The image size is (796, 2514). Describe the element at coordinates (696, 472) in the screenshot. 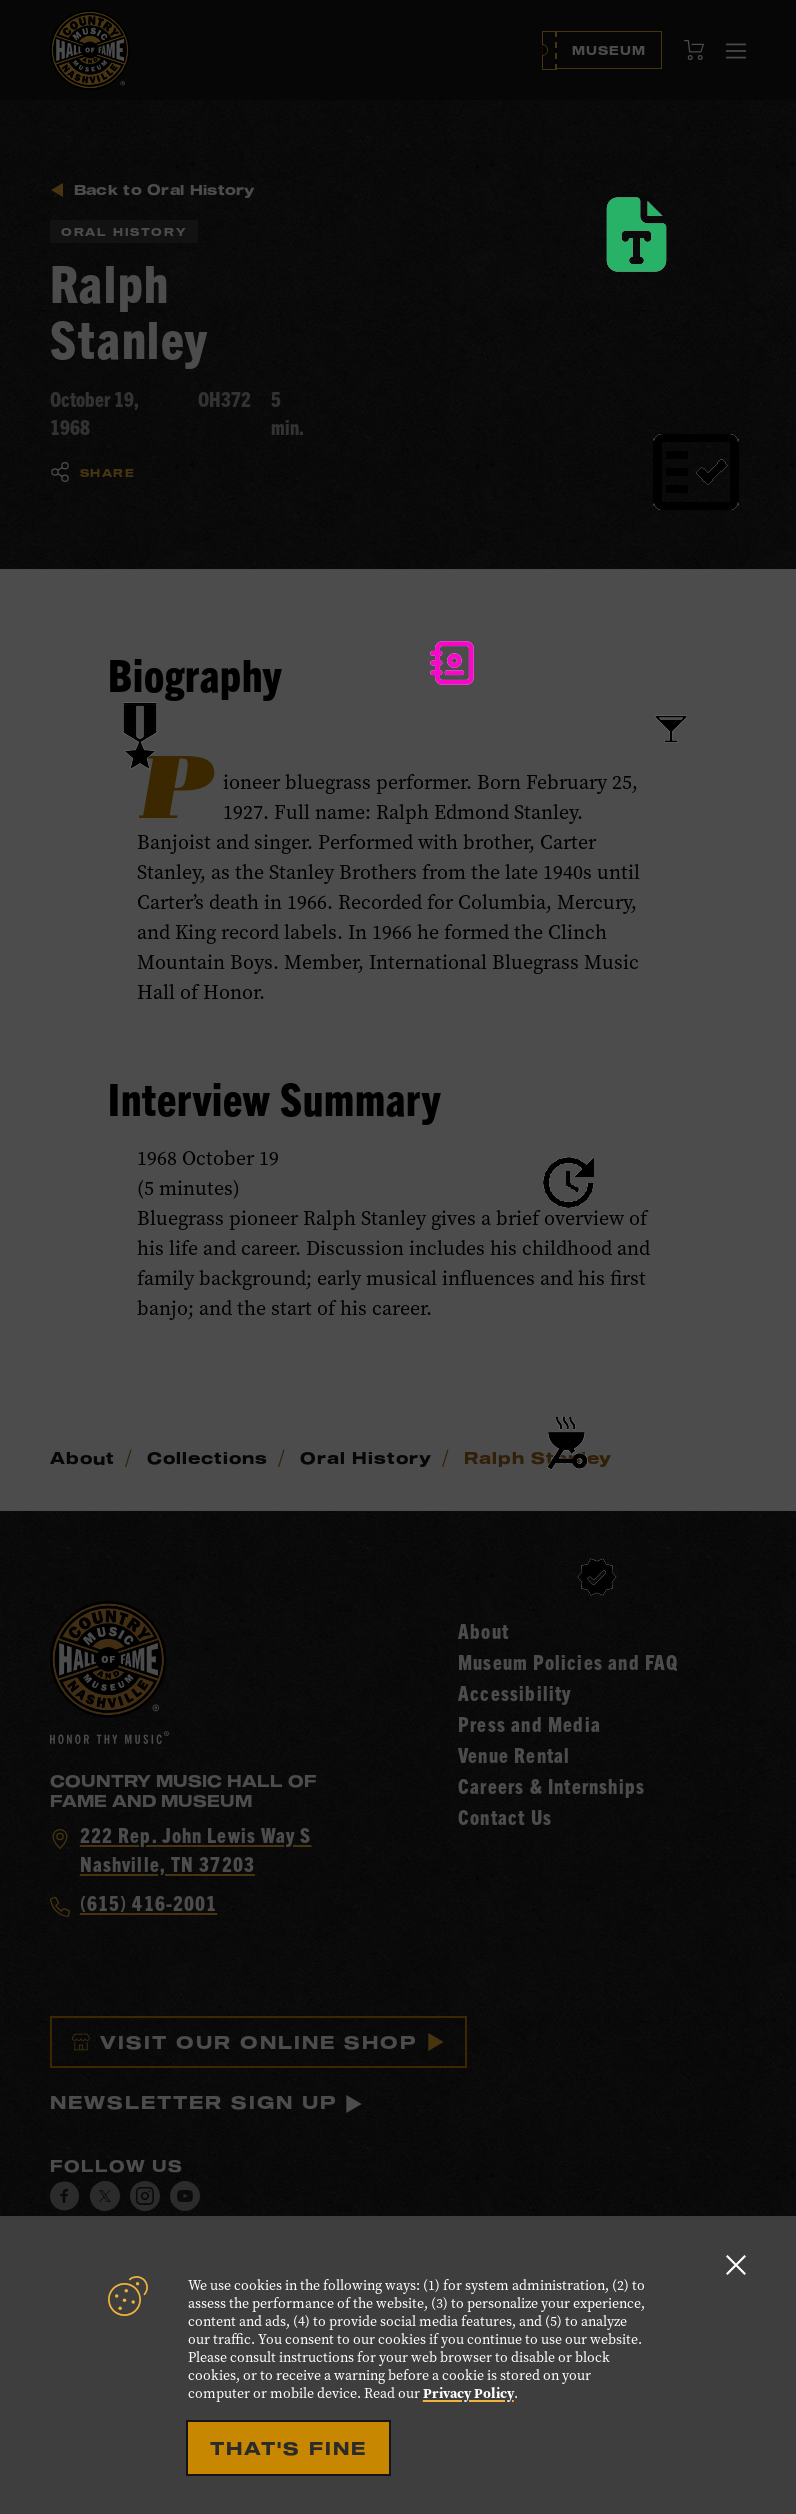

I see `view checklist or task verification status` at that location.